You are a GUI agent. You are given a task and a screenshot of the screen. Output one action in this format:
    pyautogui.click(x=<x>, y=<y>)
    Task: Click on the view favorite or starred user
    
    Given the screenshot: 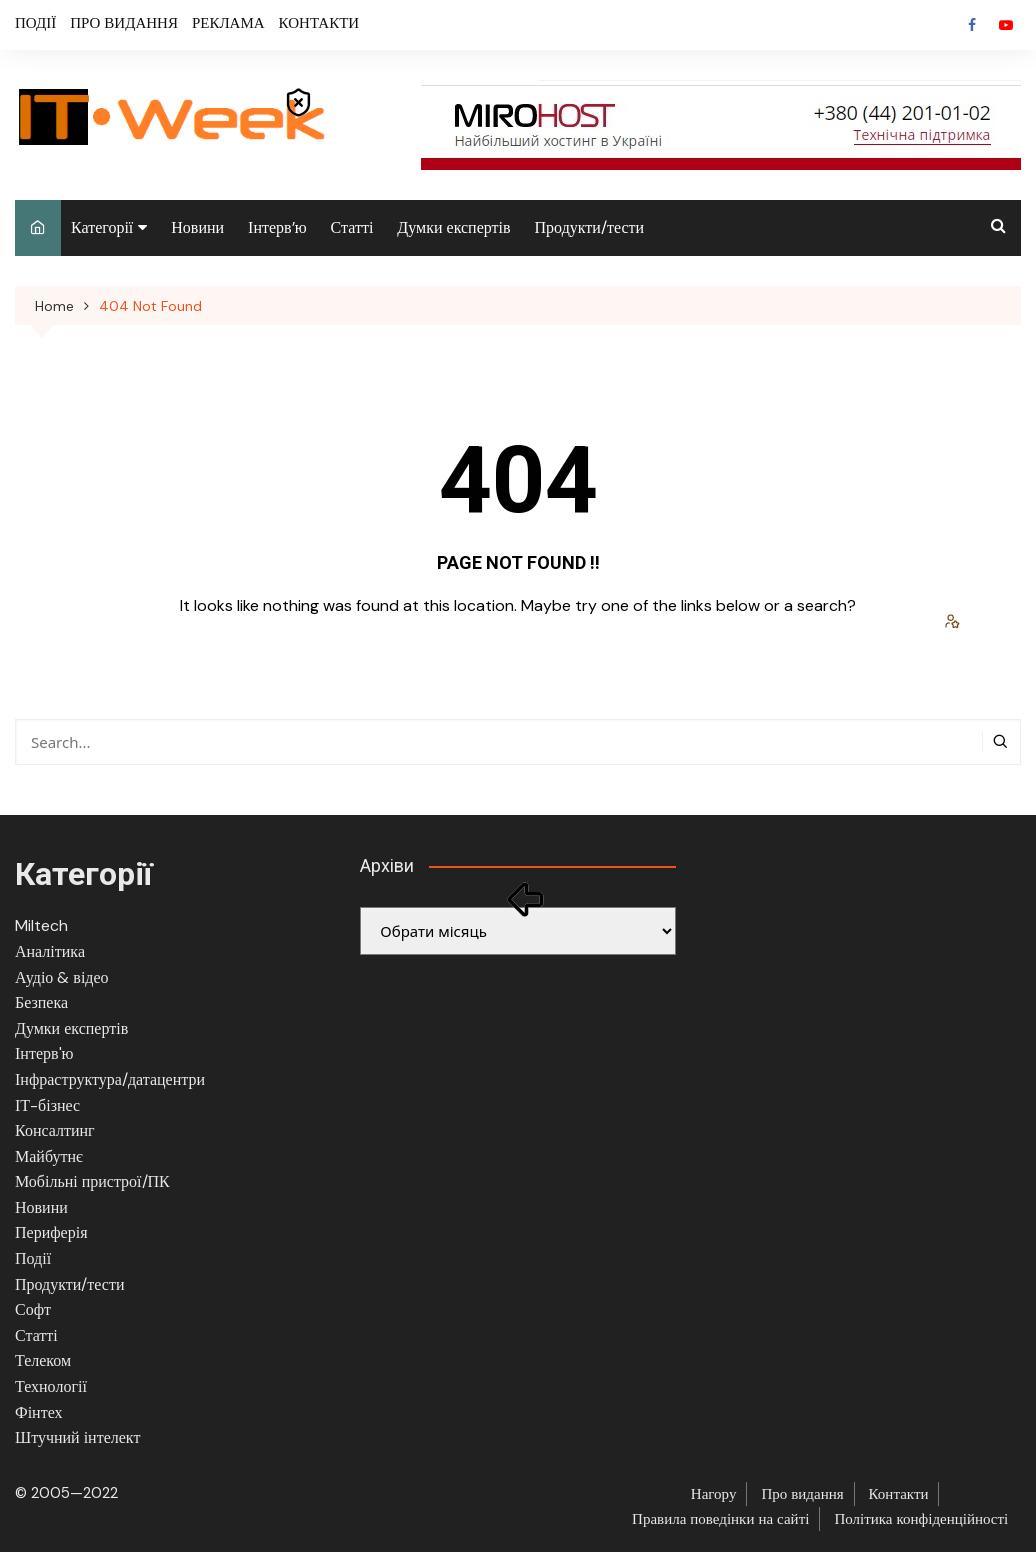 What is the action you would take?
    pyautogui.click(x=952, y=621)
    